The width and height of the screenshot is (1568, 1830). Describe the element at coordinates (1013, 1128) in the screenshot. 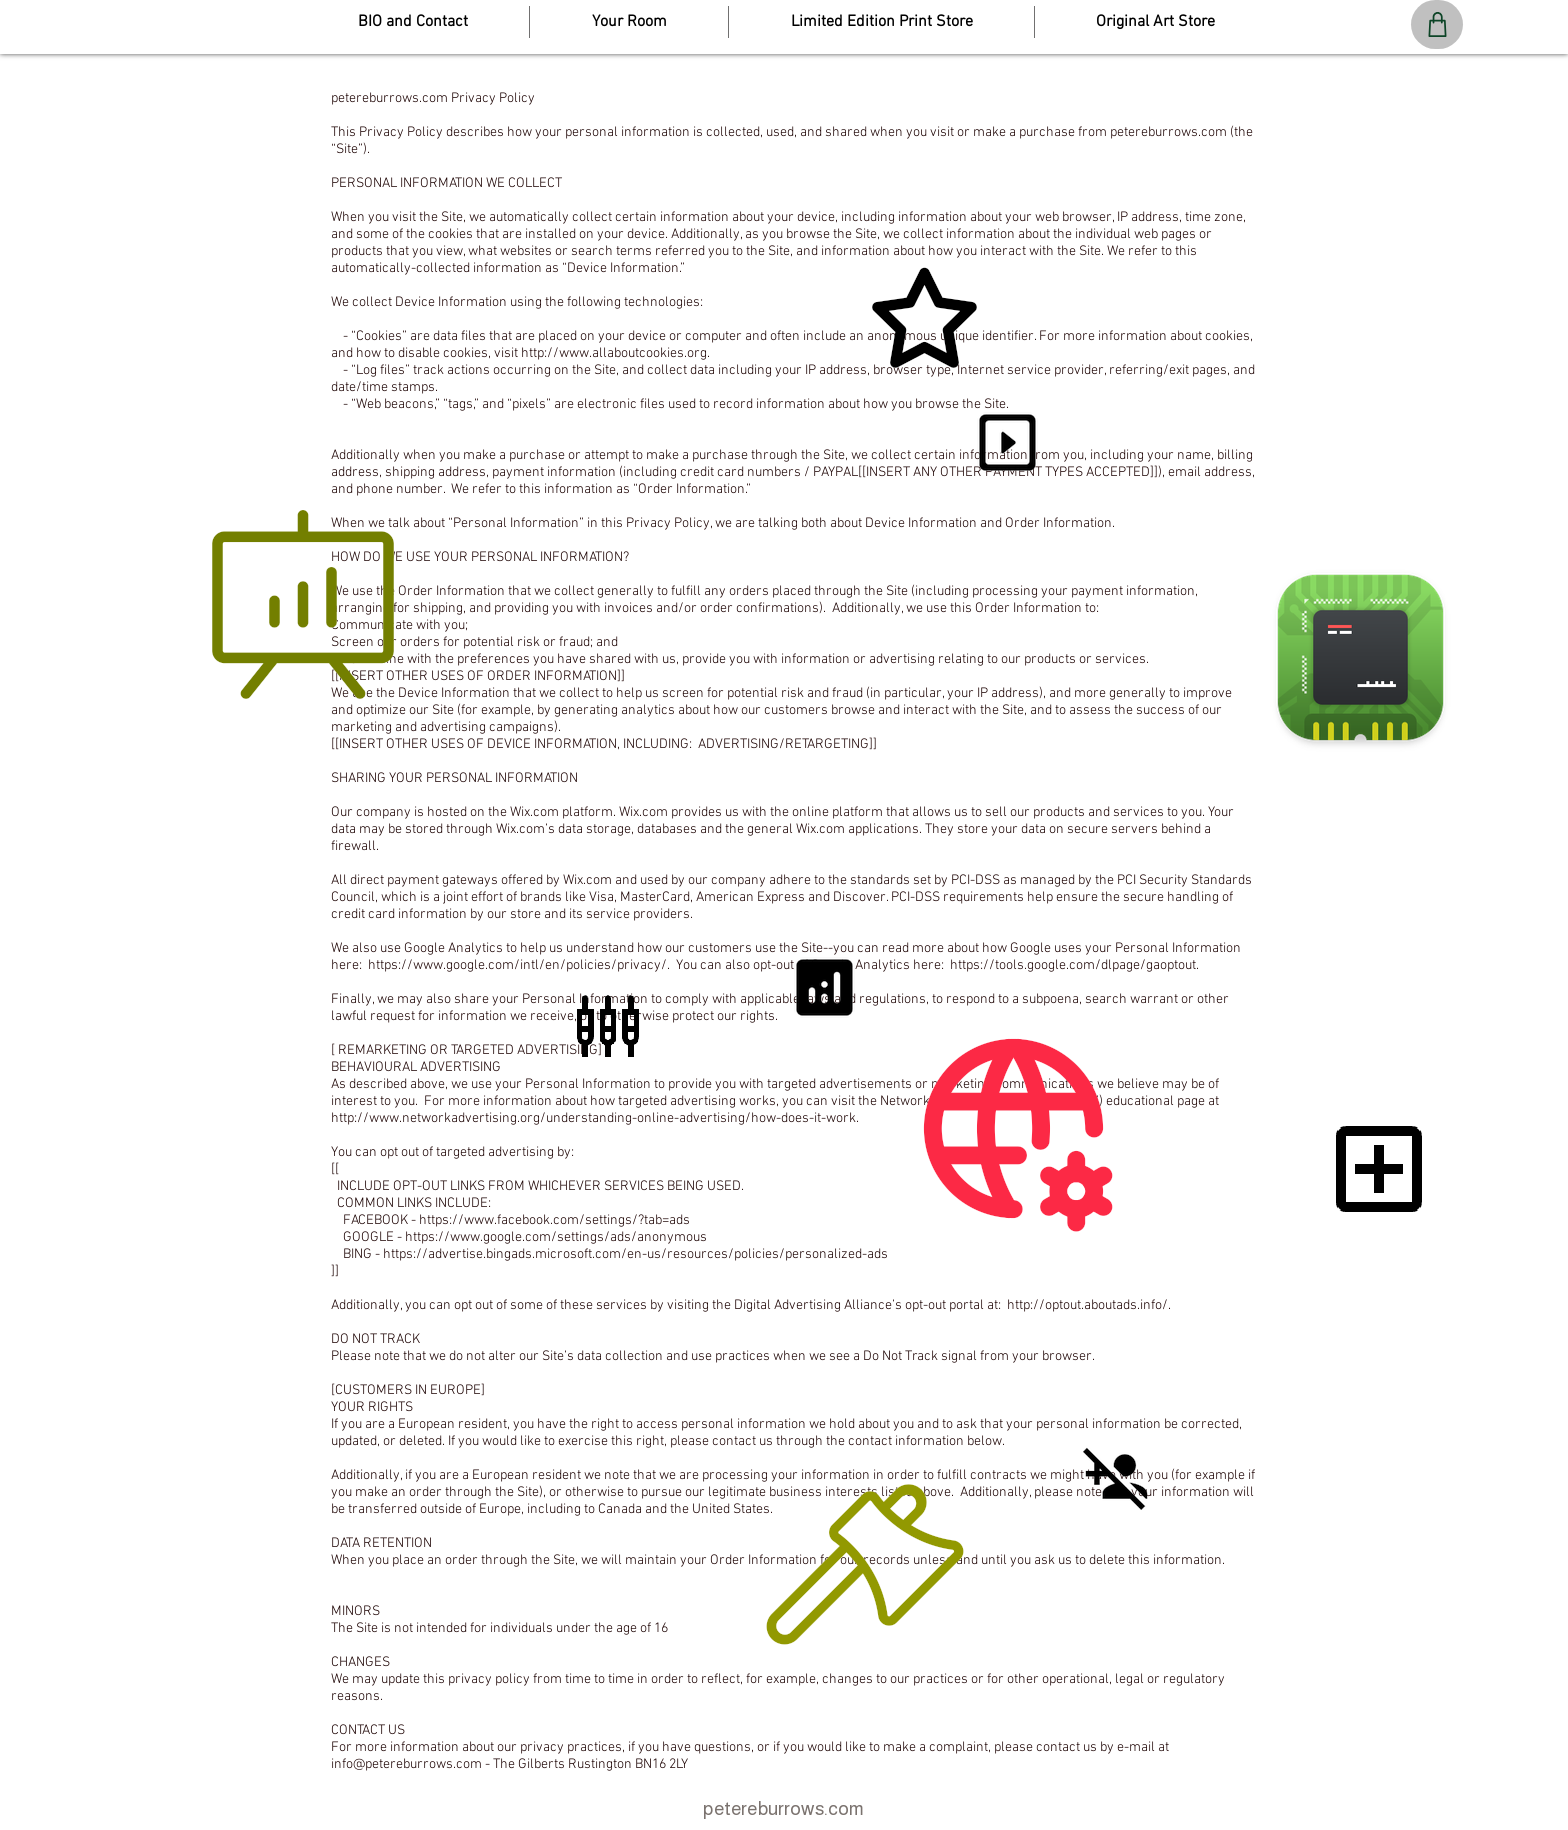

I see `configure global or regional settings` at that location.